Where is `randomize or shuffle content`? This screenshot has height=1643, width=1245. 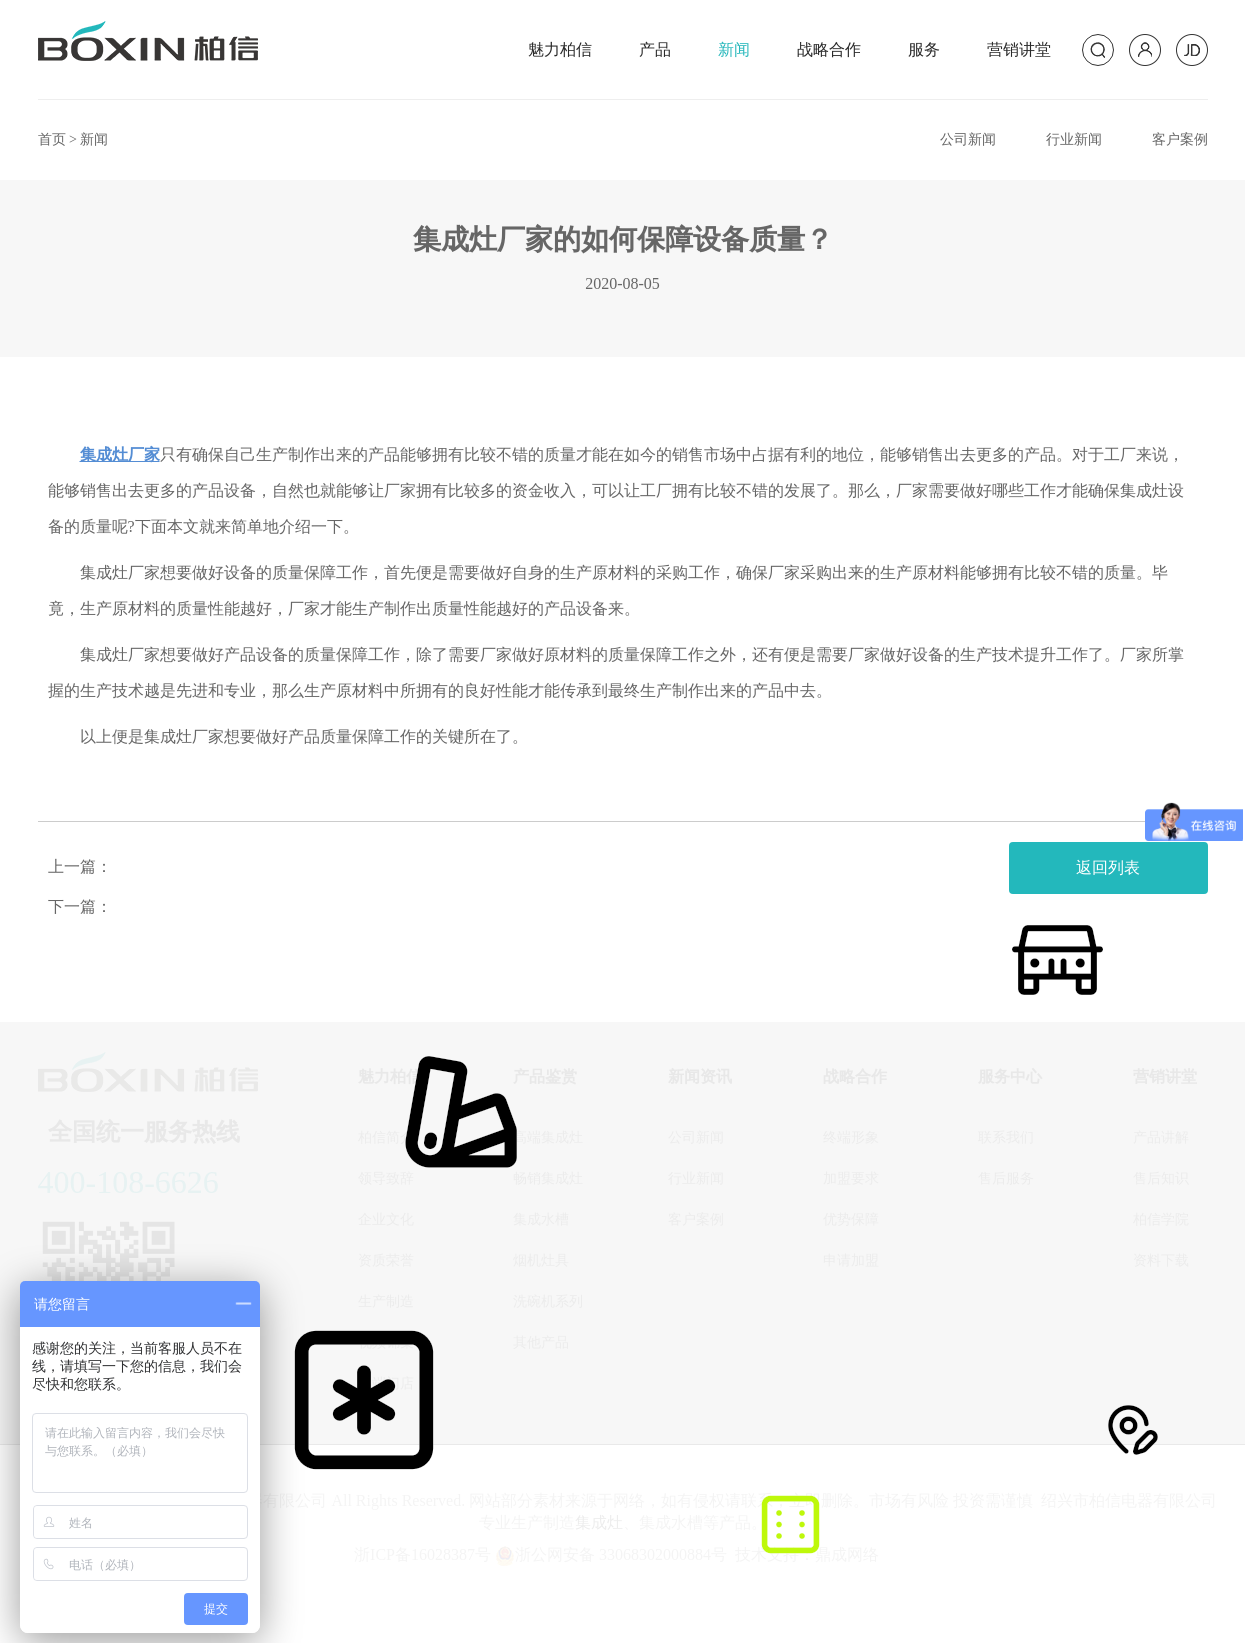 randomize or shuffle content is located at coordinates (790, 1524).